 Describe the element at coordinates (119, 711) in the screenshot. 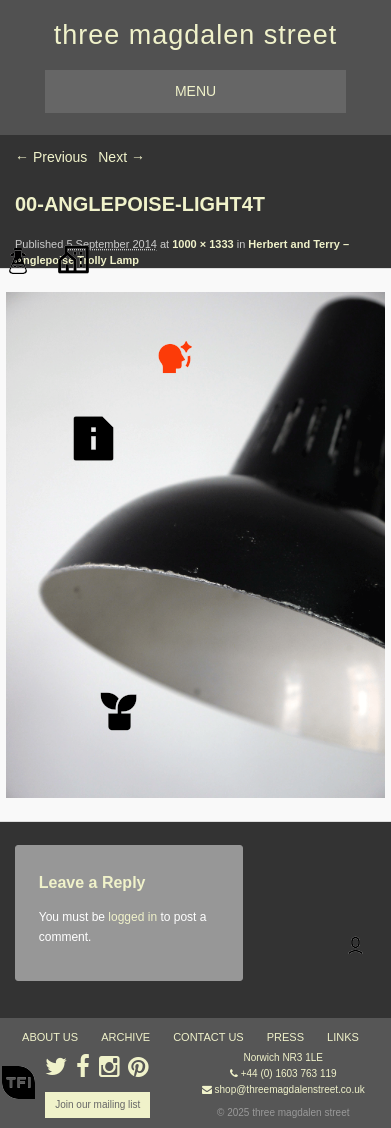

I see `access plant care or gardening features` at that location.